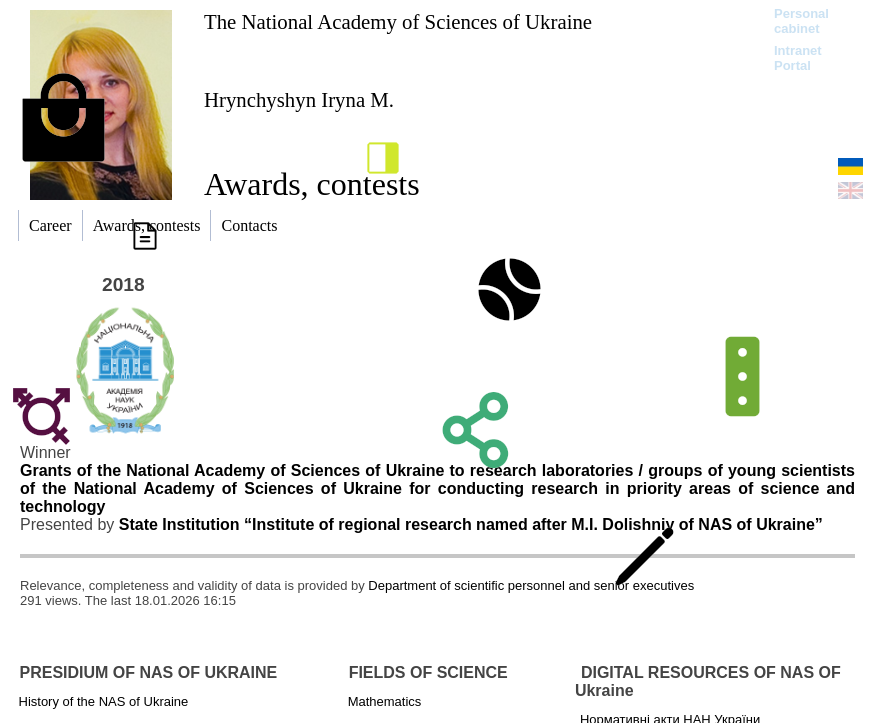  Describe the element at coordinates (644, 556) in the screenshot. I see `edit content or text` at that location.